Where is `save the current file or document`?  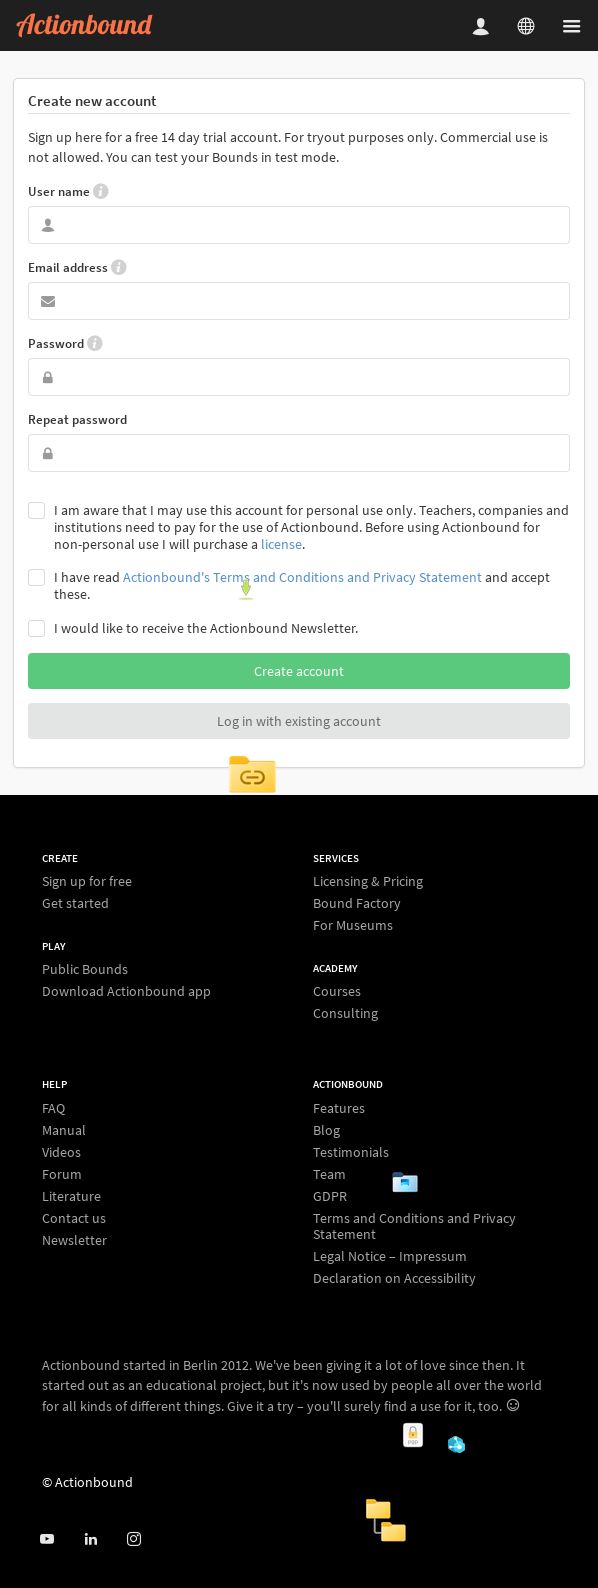 save the current file or document is located at coordinates (246, 588).